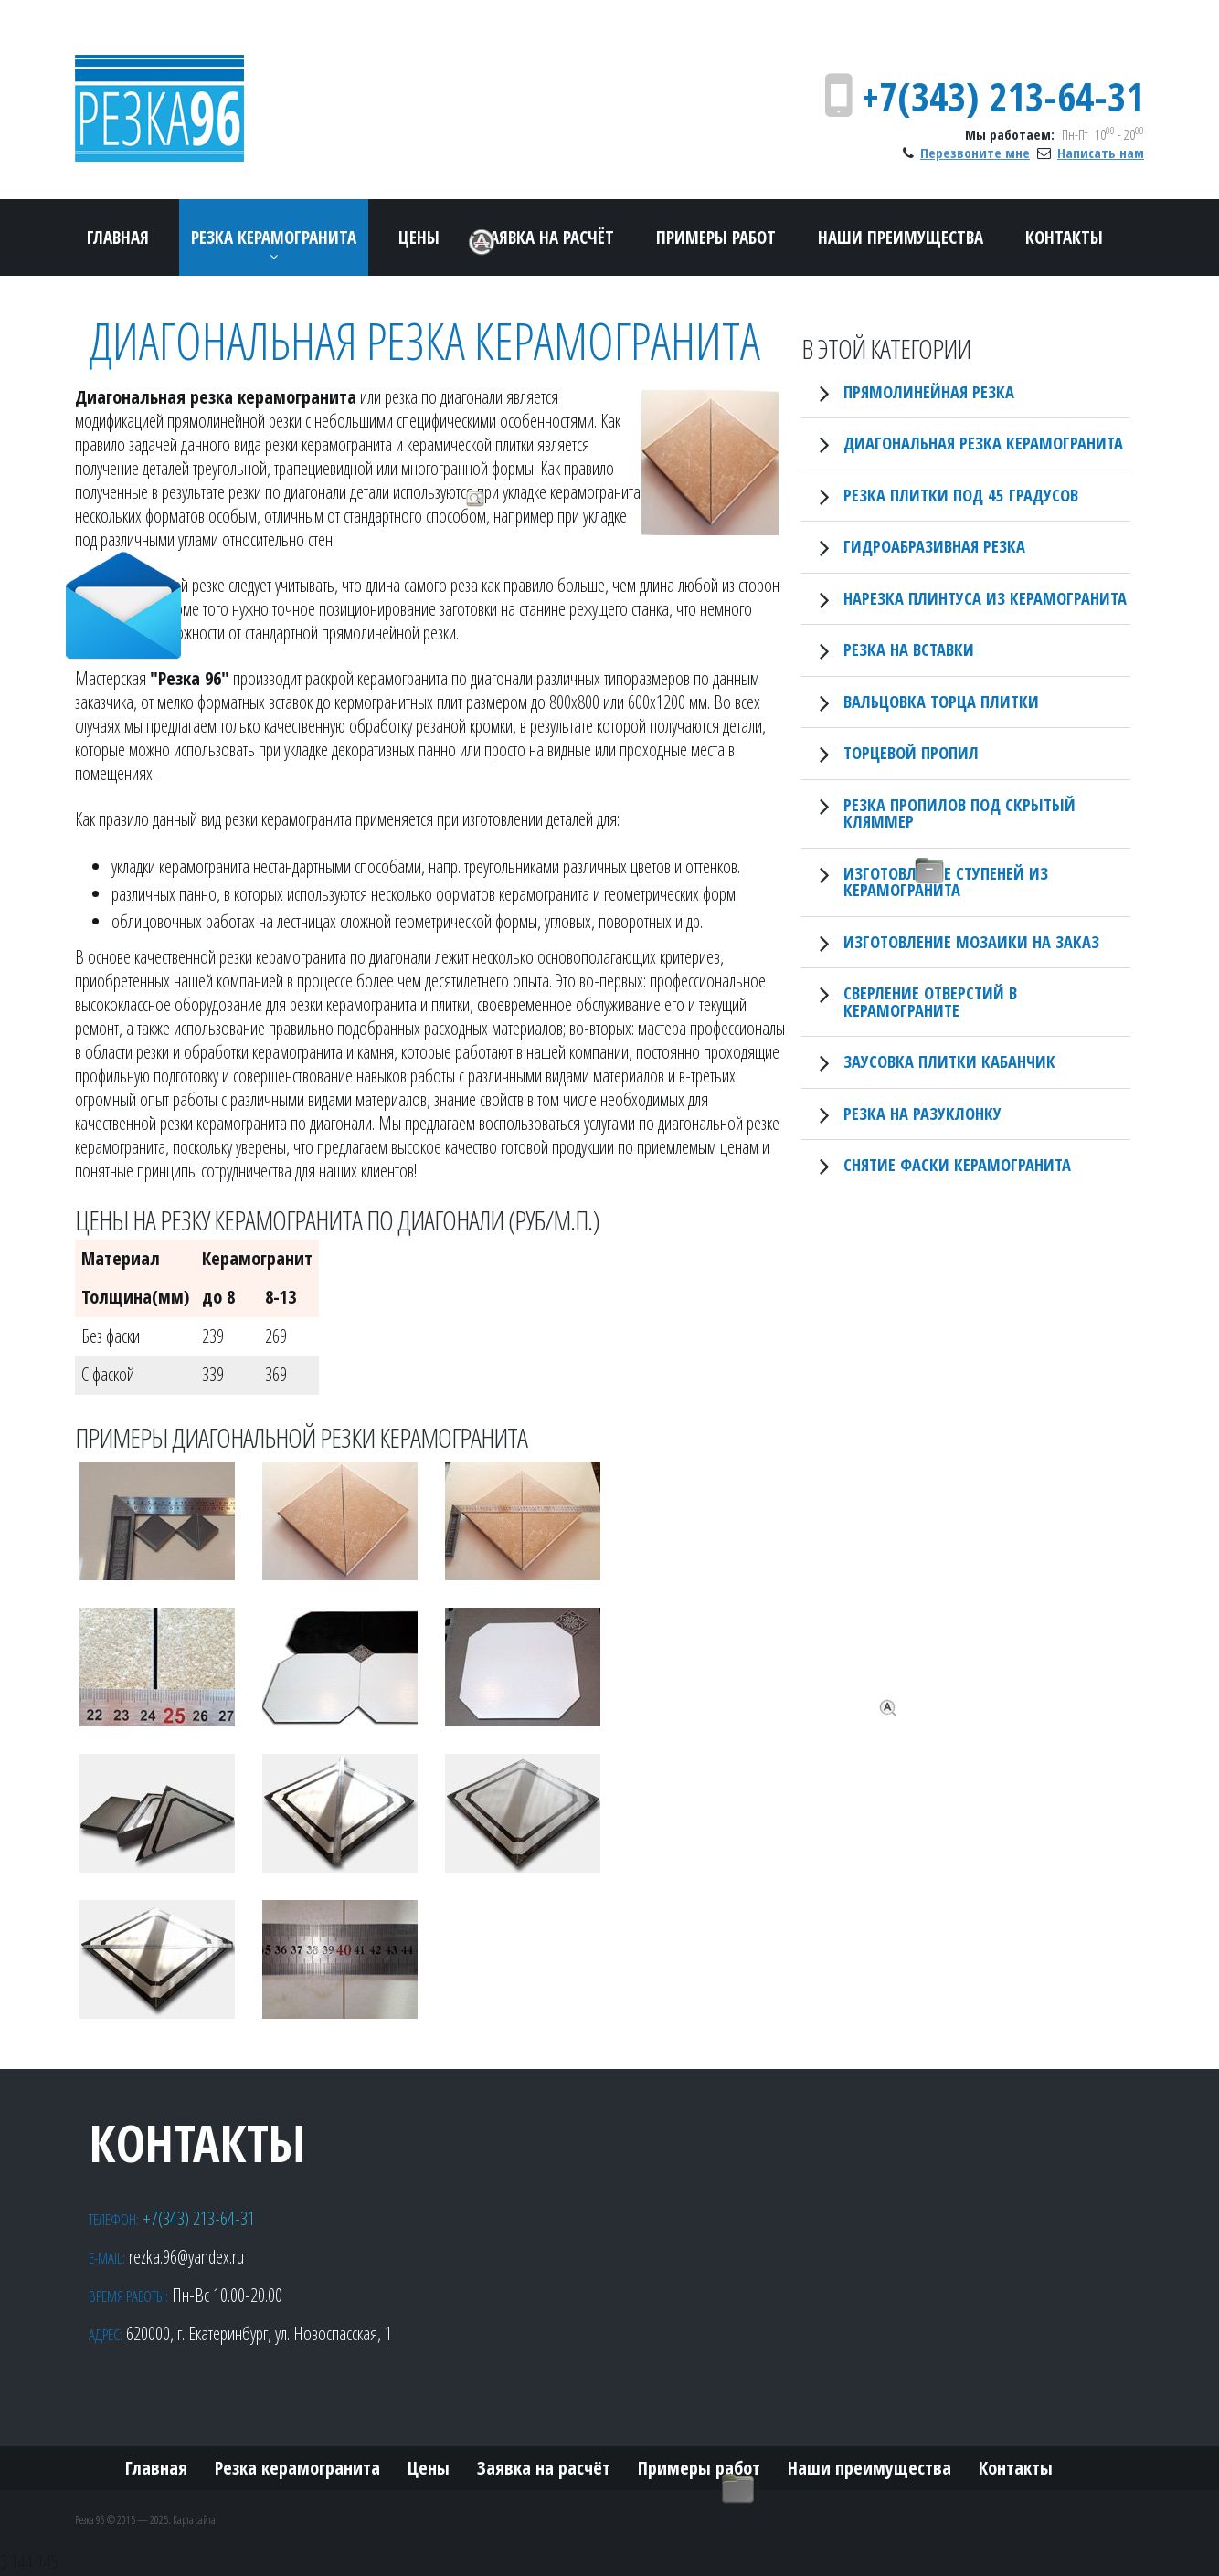  I want to click on open the photo viewer application, so click(475, 499).